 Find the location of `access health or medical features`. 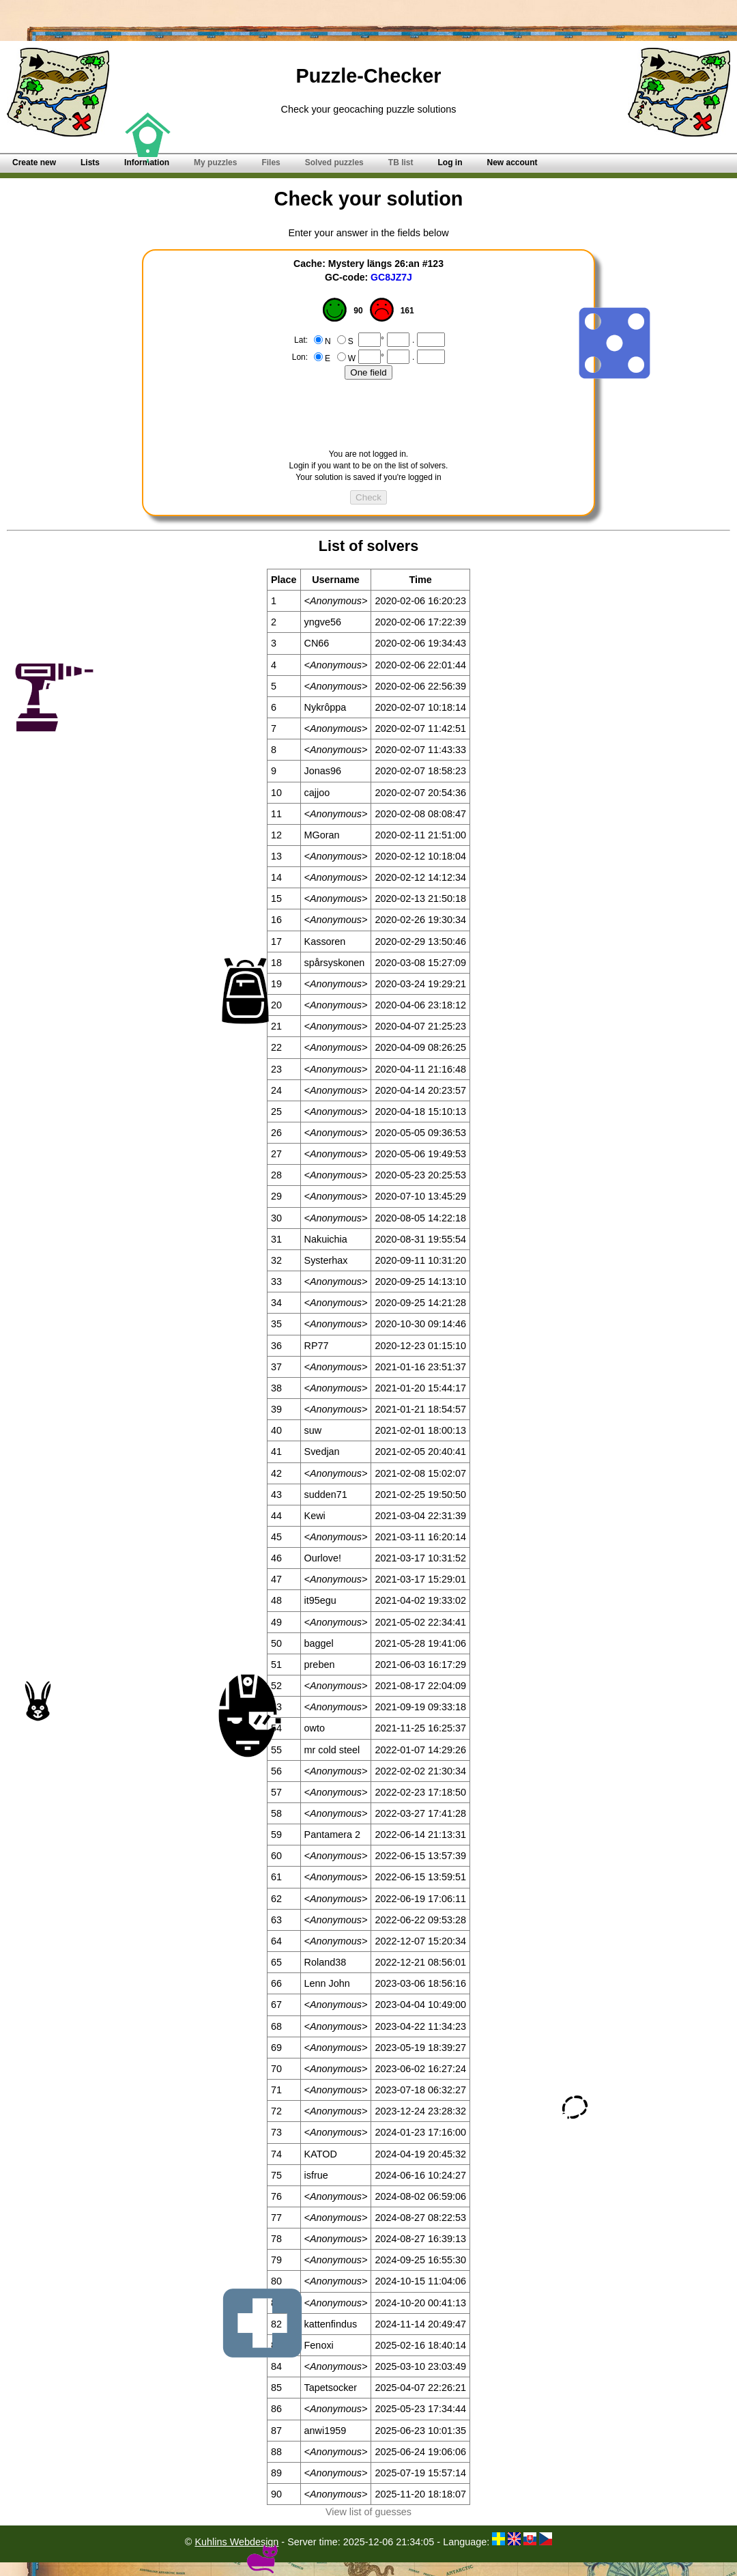

access health or medical features is located at coordinates (262, 2323).